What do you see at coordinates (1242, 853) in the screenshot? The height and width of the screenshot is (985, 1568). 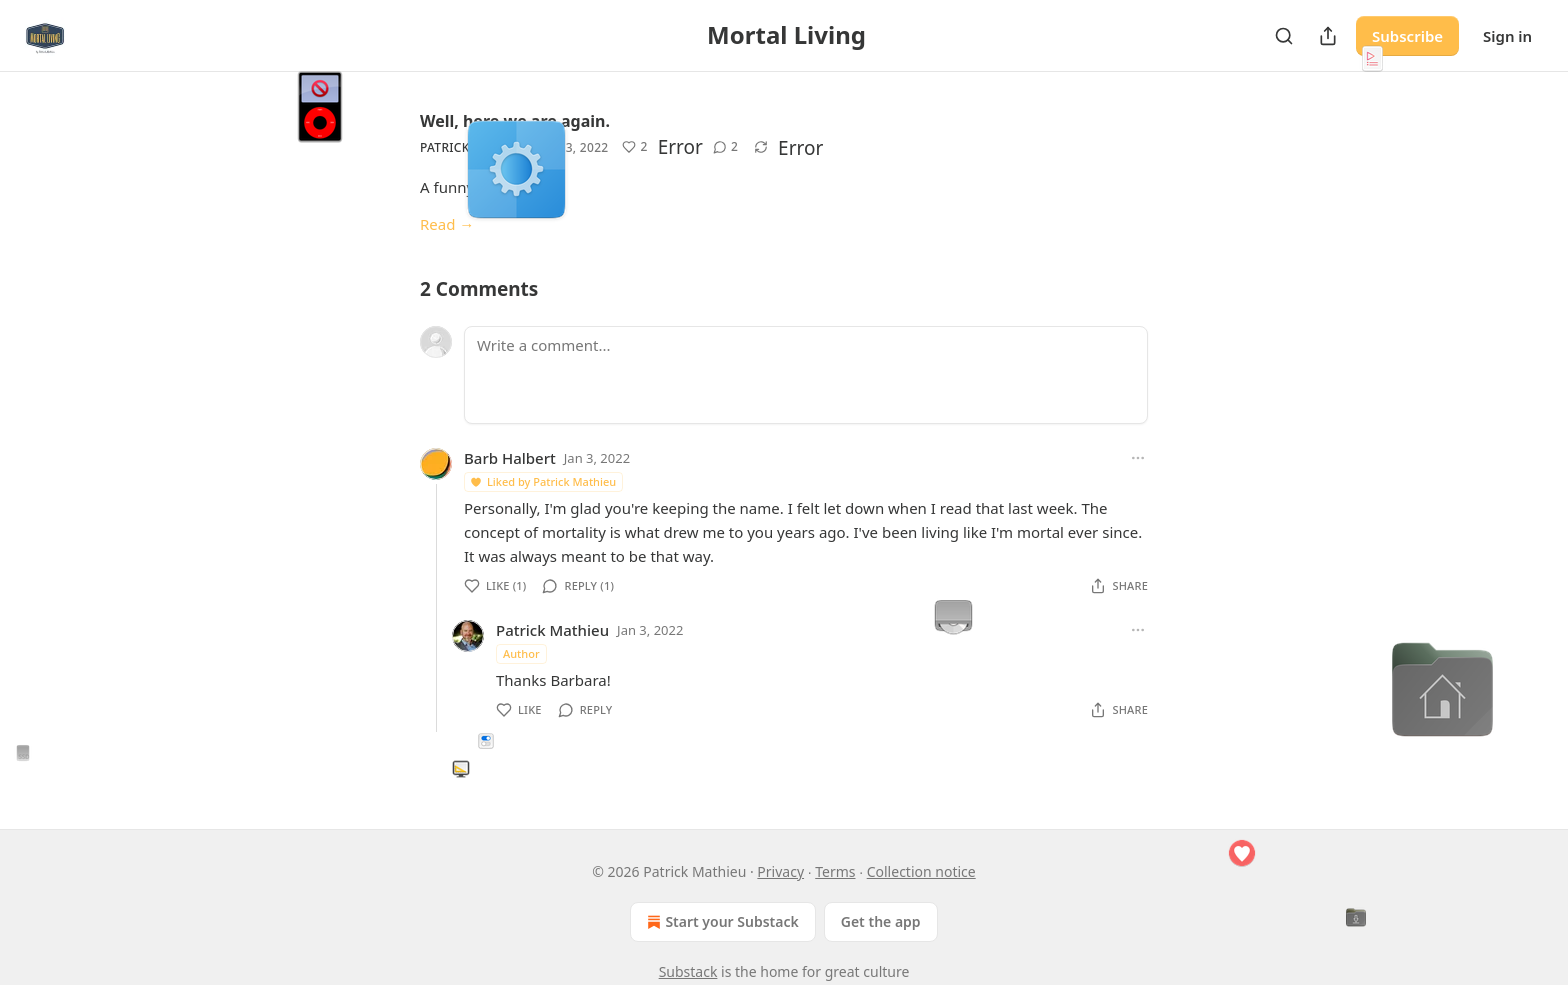 I see `mark item as favorite` at bounding box center [1242, 853].